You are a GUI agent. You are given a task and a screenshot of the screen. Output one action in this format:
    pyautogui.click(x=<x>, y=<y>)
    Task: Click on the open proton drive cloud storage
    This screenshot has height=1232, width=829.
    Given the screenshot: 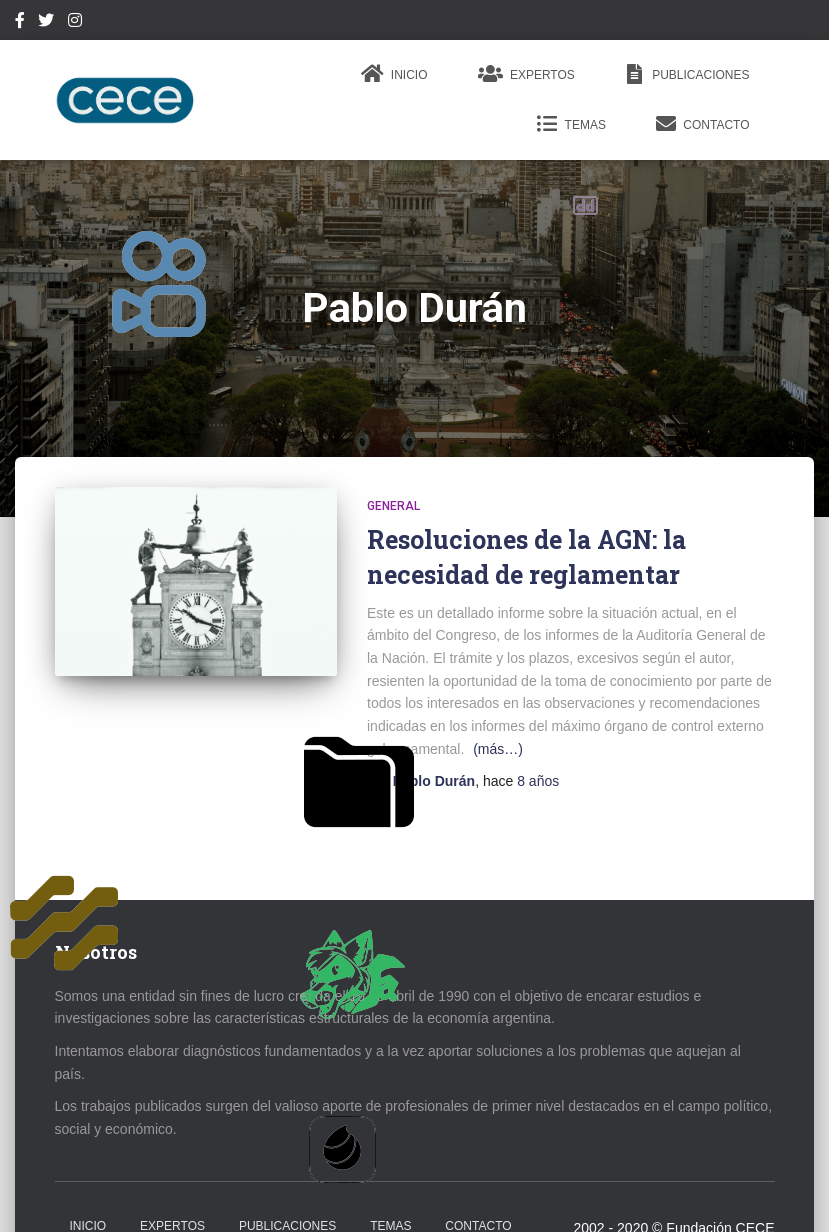 What is the action you would take?
    pyautogui.click(x=359, y=782)
    